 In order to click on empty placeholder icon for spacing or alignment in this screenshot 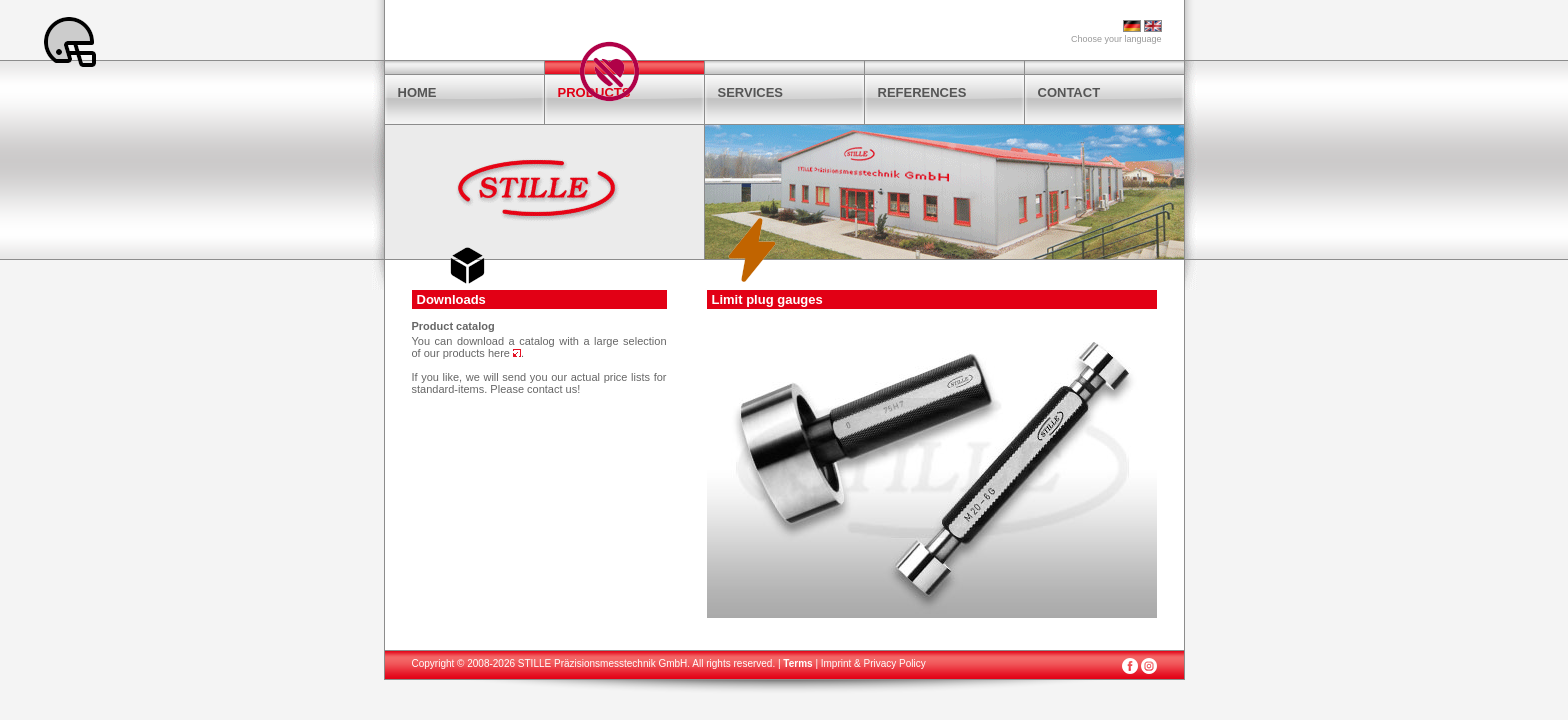, I will do `click(443, 163)`.